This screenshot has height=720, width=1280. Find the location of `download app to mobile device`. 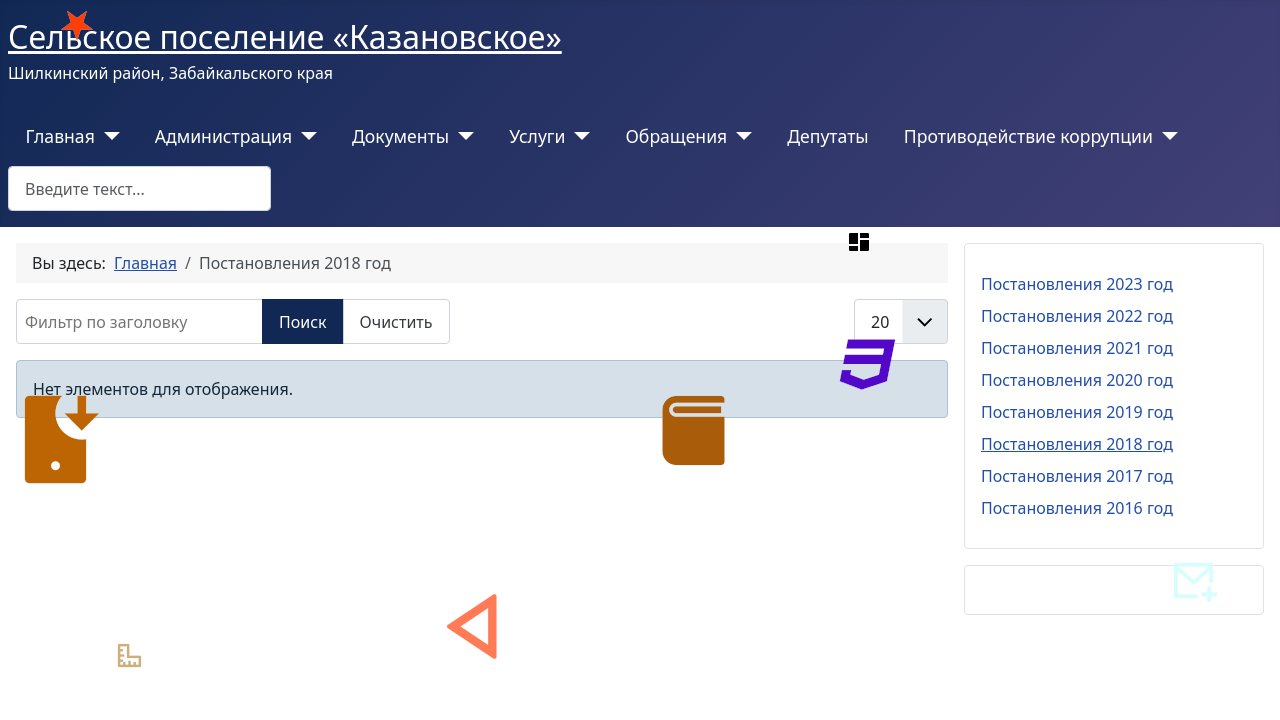

download app to mobile device is located at coordinates (55, 439).